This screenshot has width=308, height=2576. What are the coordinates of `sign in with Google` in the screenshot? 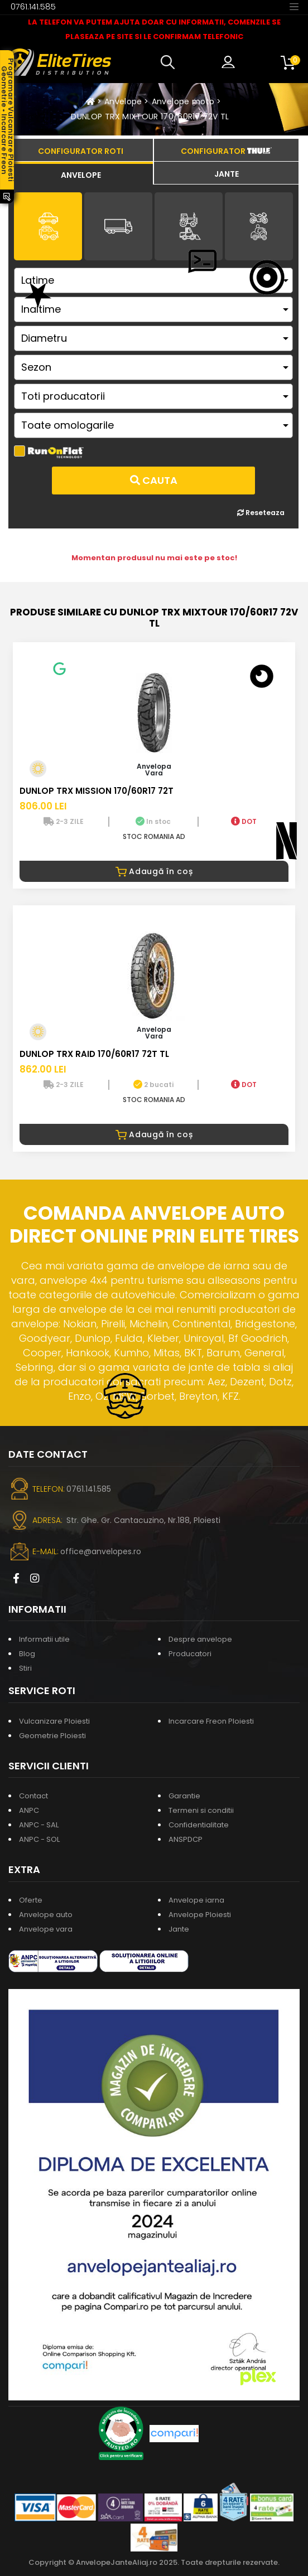 It's located at (59, 668).